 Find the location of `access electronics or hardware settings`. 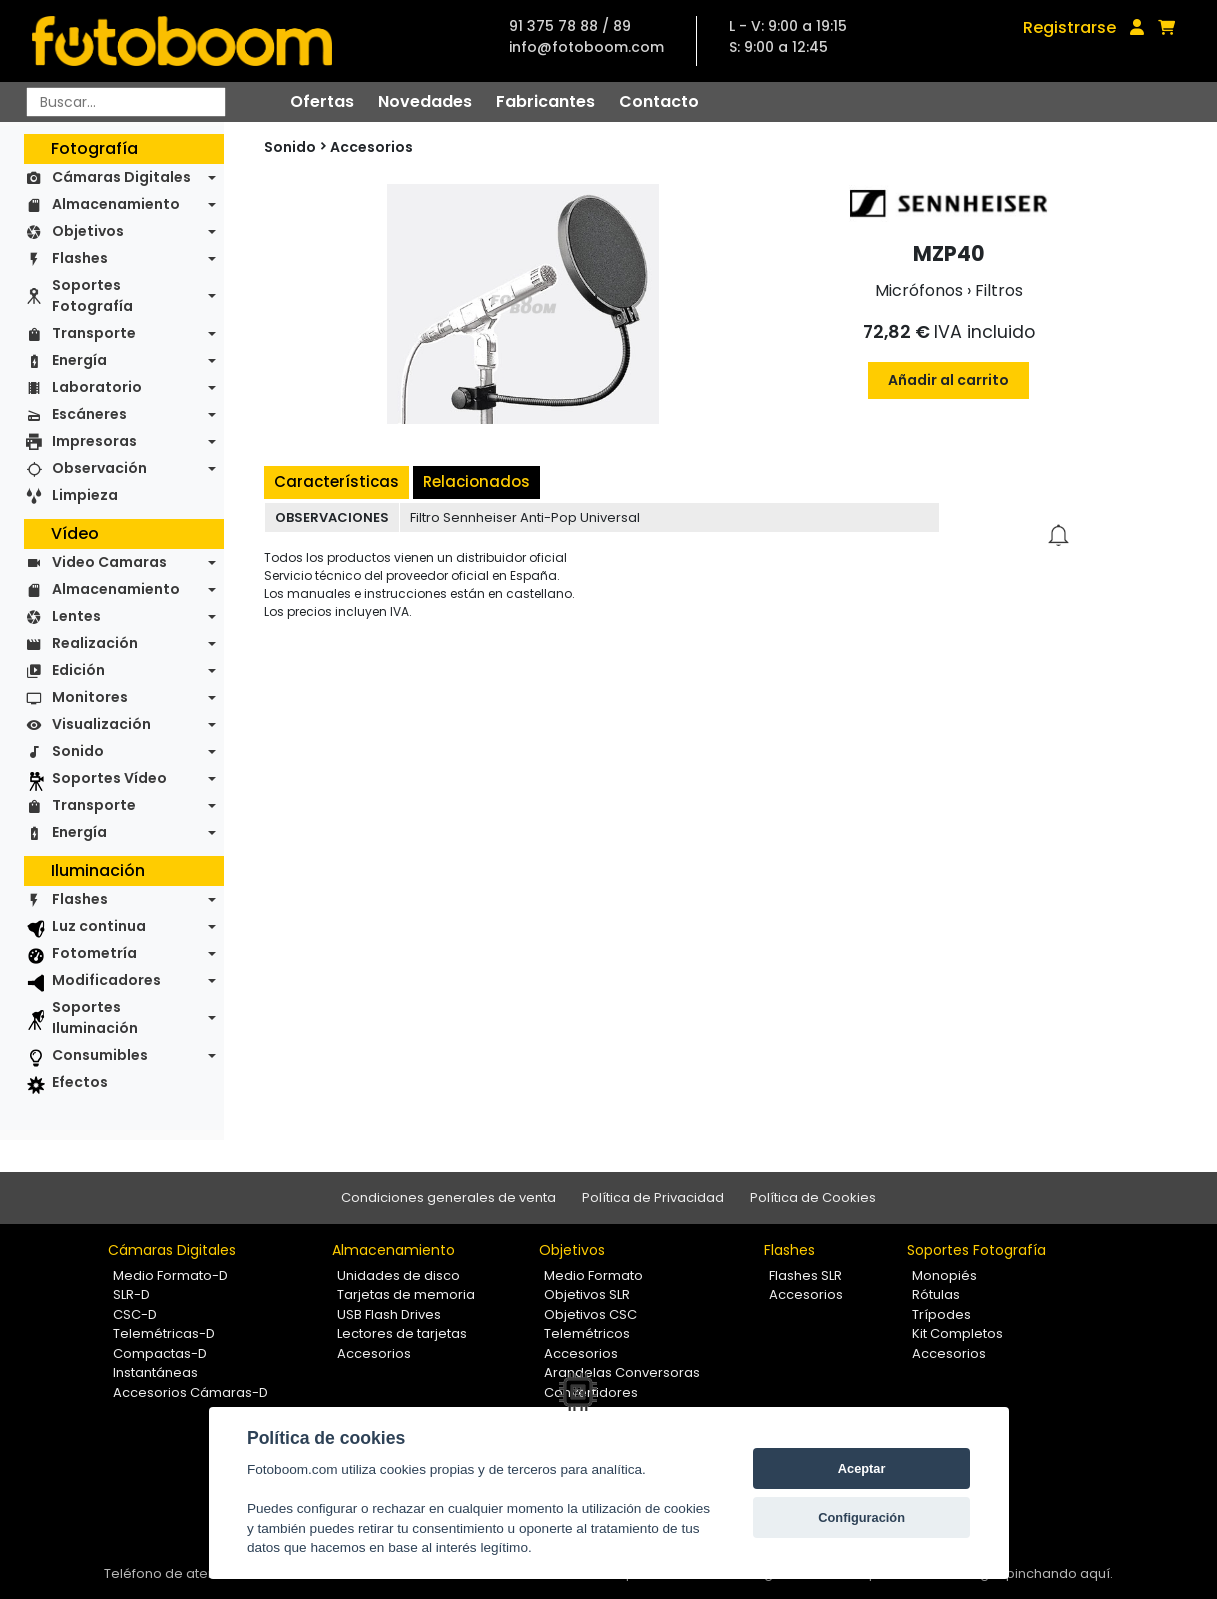

access electronics or hardware settings is located at coordinates (578, 1392).